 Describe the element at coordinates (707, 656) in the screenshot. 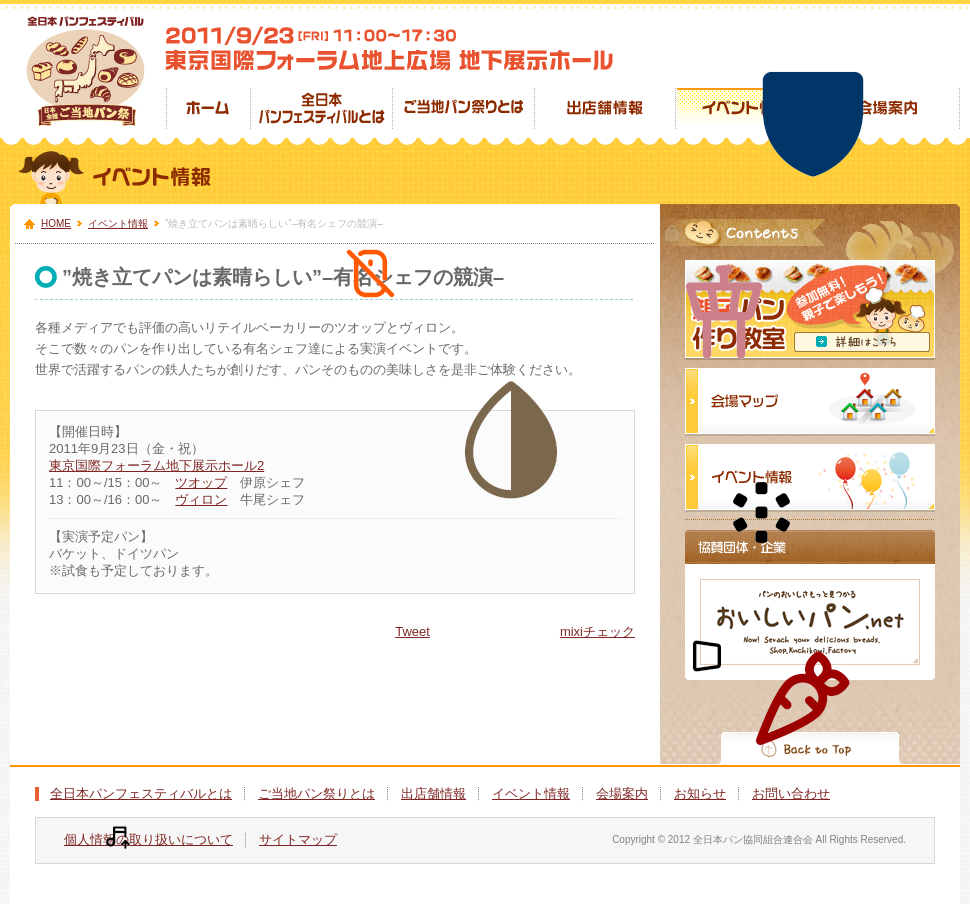

I see `adjust perspective or 3D view settings` at that location.